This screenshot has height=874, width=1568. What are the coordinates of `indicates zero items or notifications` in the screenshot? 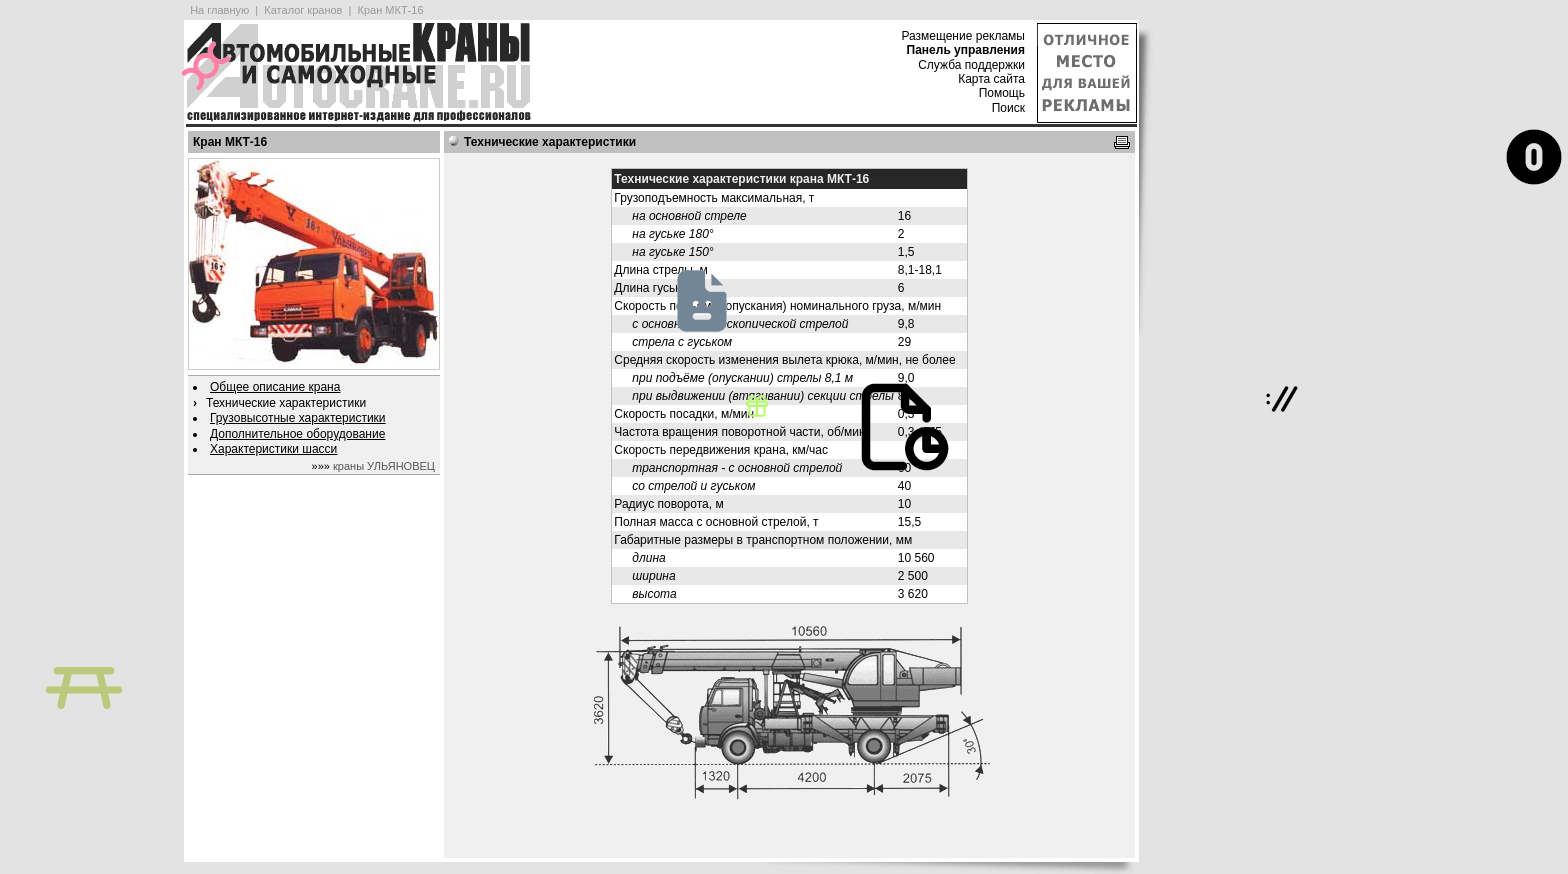 It's located at (1534, 157).